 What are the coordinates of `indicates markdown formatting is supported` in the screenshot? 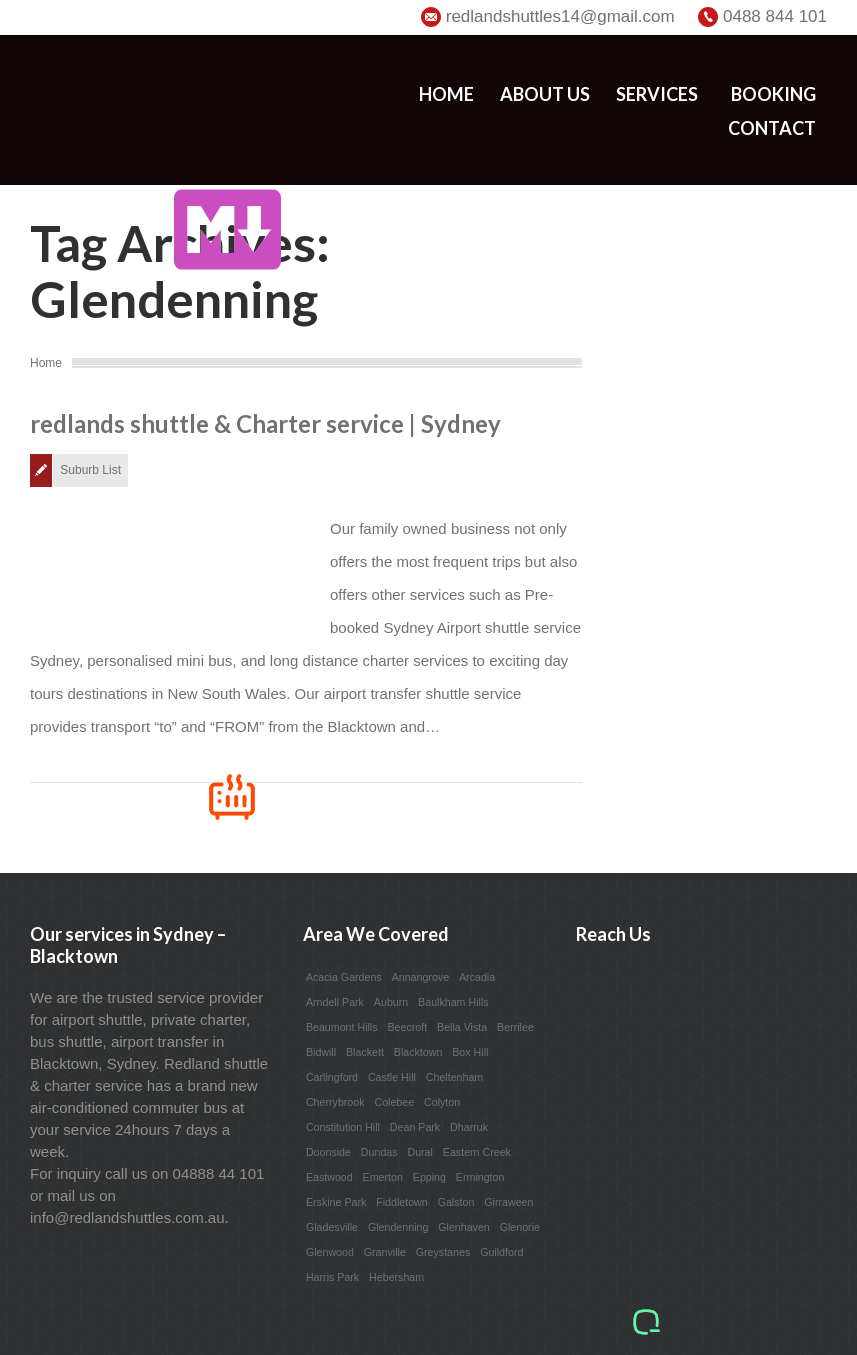 It's located at (227, 229).